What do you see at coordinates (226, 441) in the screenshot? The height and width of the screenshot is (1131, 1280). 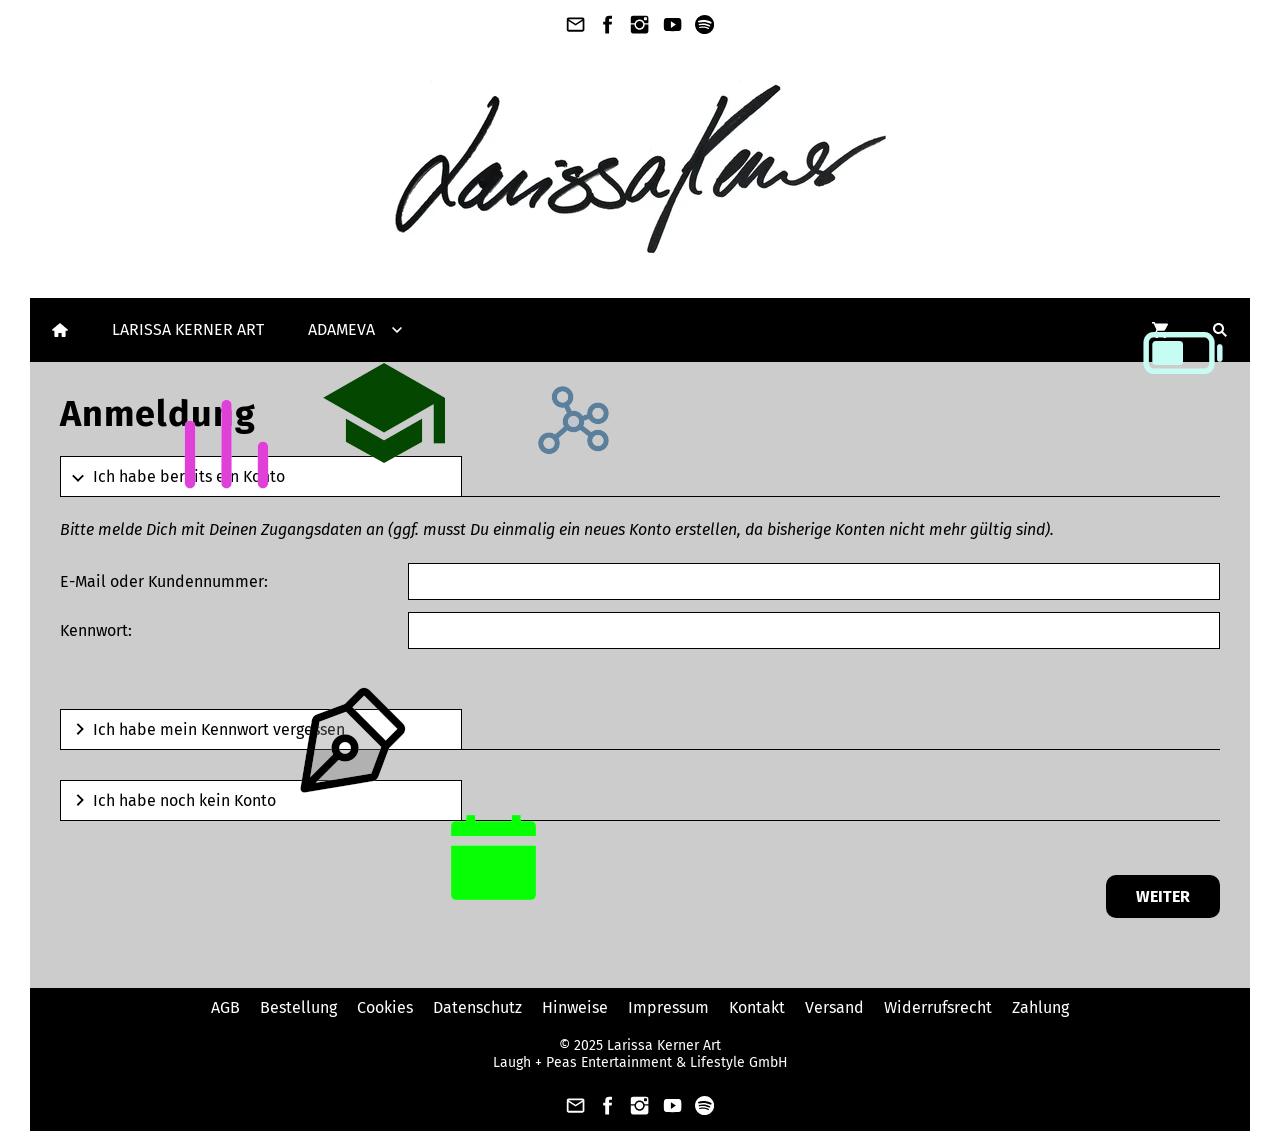 I see `view analytics or statistics` at bounding box center [226, 441].